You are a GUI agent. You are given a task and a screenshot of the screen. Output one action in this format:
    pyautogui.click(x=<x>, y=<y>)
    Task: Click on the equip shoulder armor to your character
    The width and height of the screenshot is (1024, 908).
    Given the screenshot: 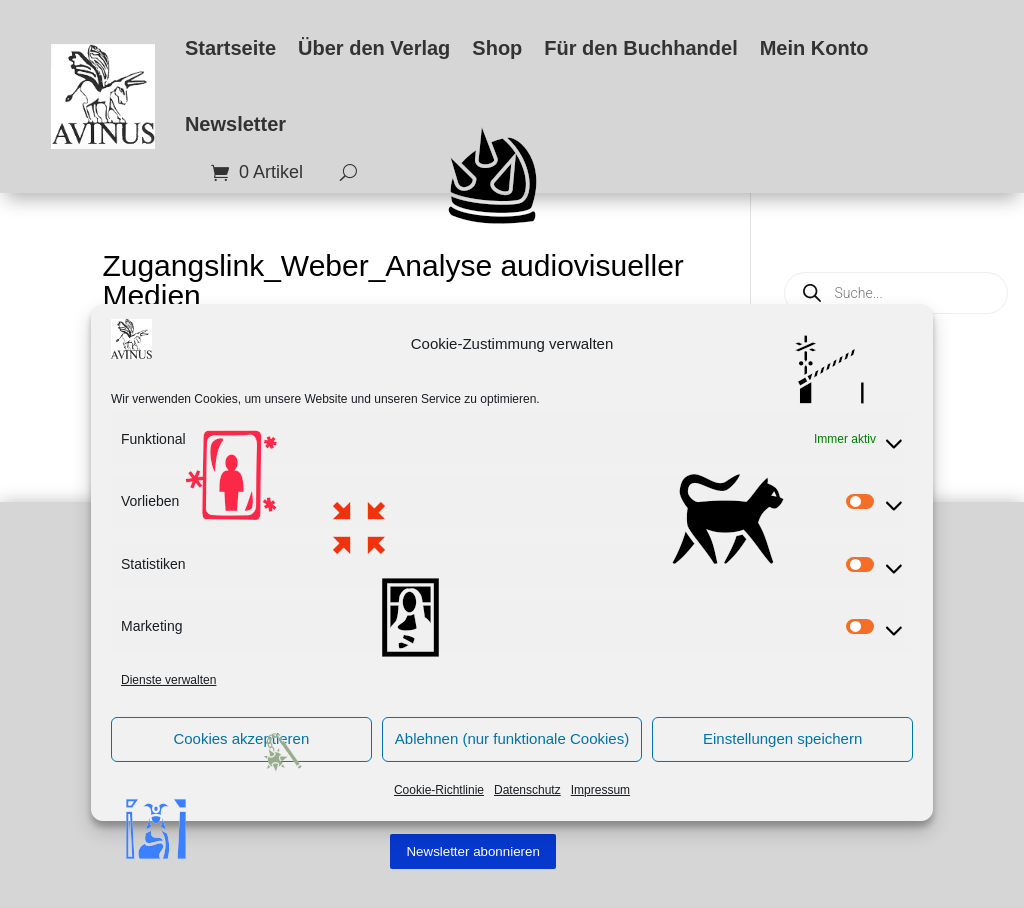 What is the action you would take?
    pyautogui.click(x=492, y=175)
    